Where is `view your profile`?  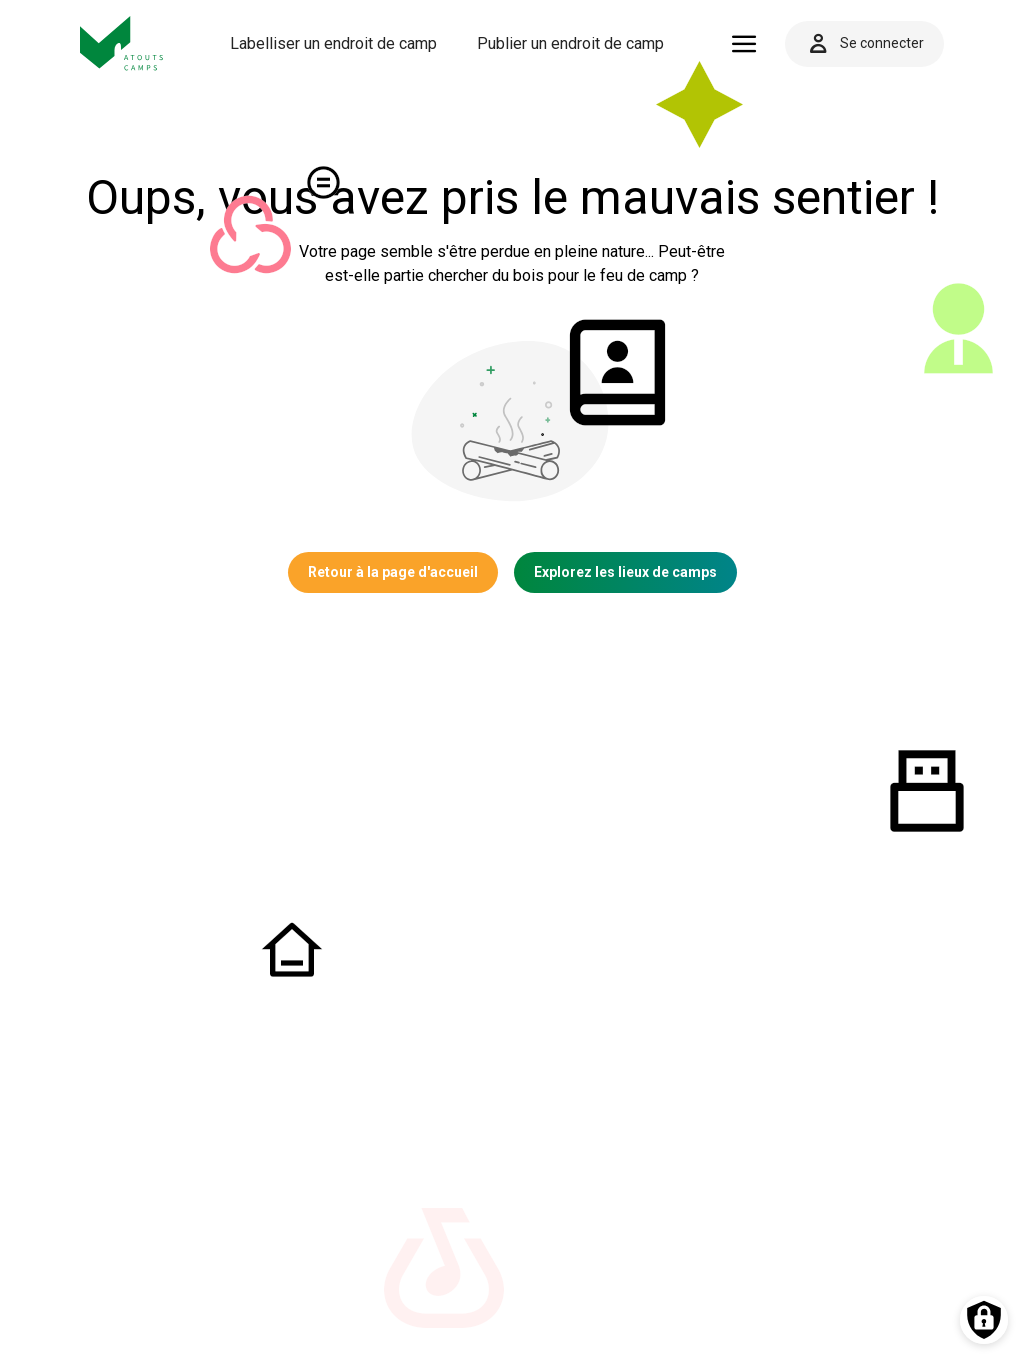 view your profile is located at coordinates (958, 330).